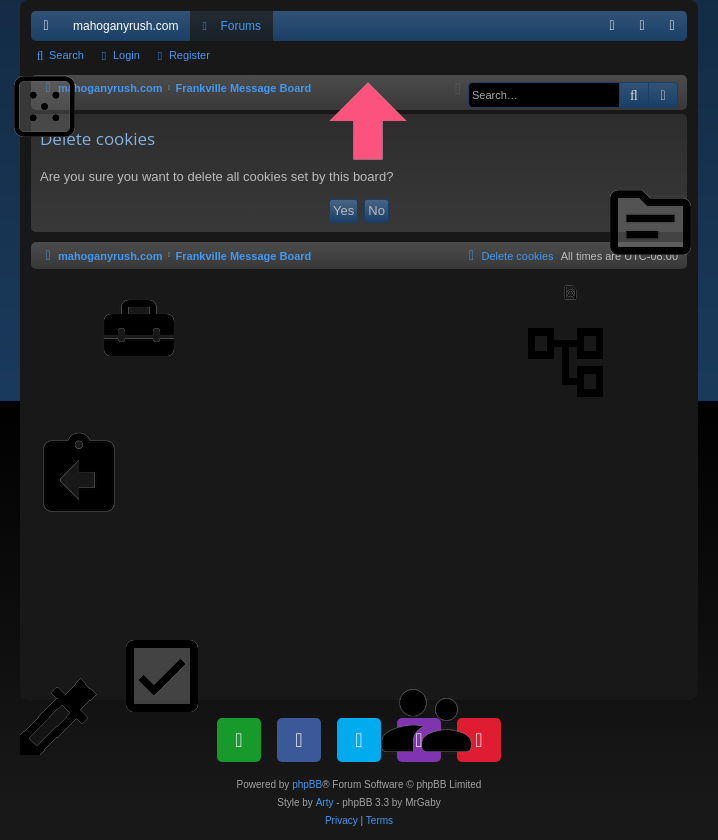 This screenshot has height=840, width=718. What do you see at coordinates (565, 362) in the screenshot?
I see `view organizational hierarchy or structure` at bounding box center [565, 362].